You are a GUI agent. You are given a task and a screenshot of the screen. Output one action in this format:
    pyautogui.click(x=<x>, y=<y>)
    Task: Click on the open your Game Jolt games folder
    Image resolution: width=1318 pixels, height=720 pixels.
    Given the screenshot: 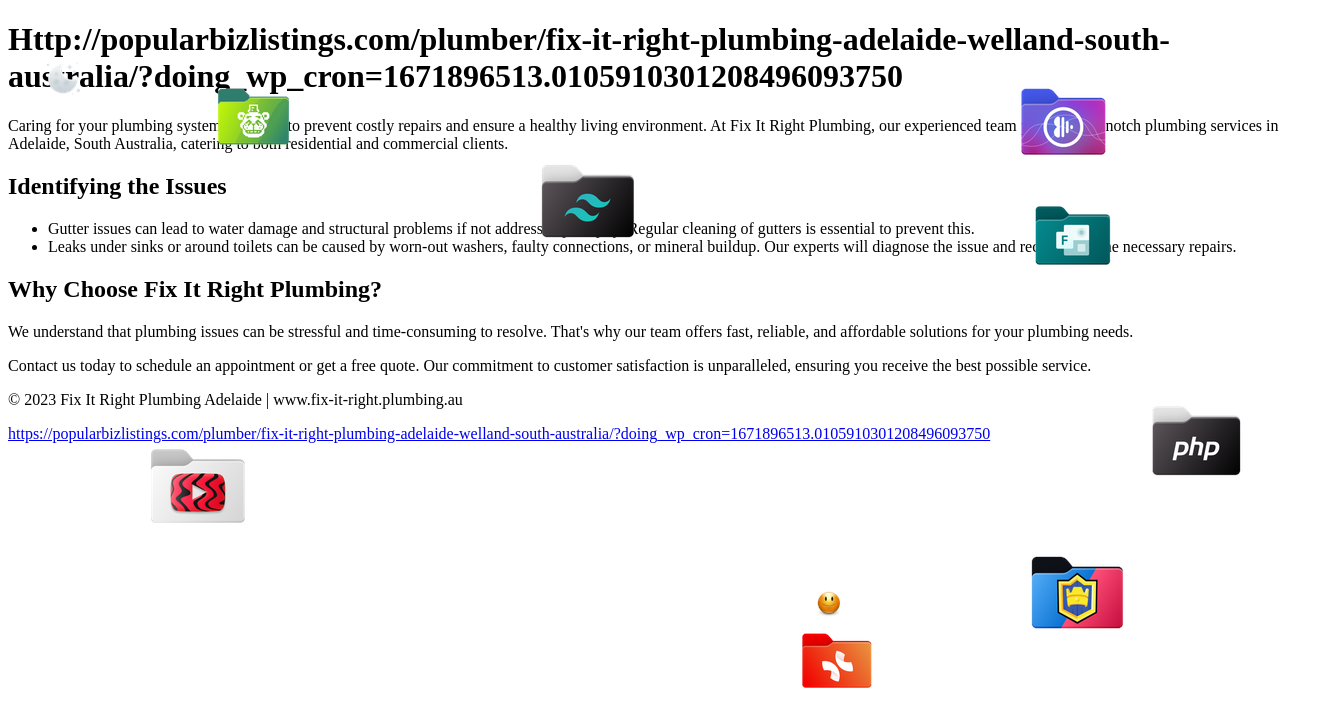 What is the action you would take?
    pyautogui.click(x=253, y=118)
    